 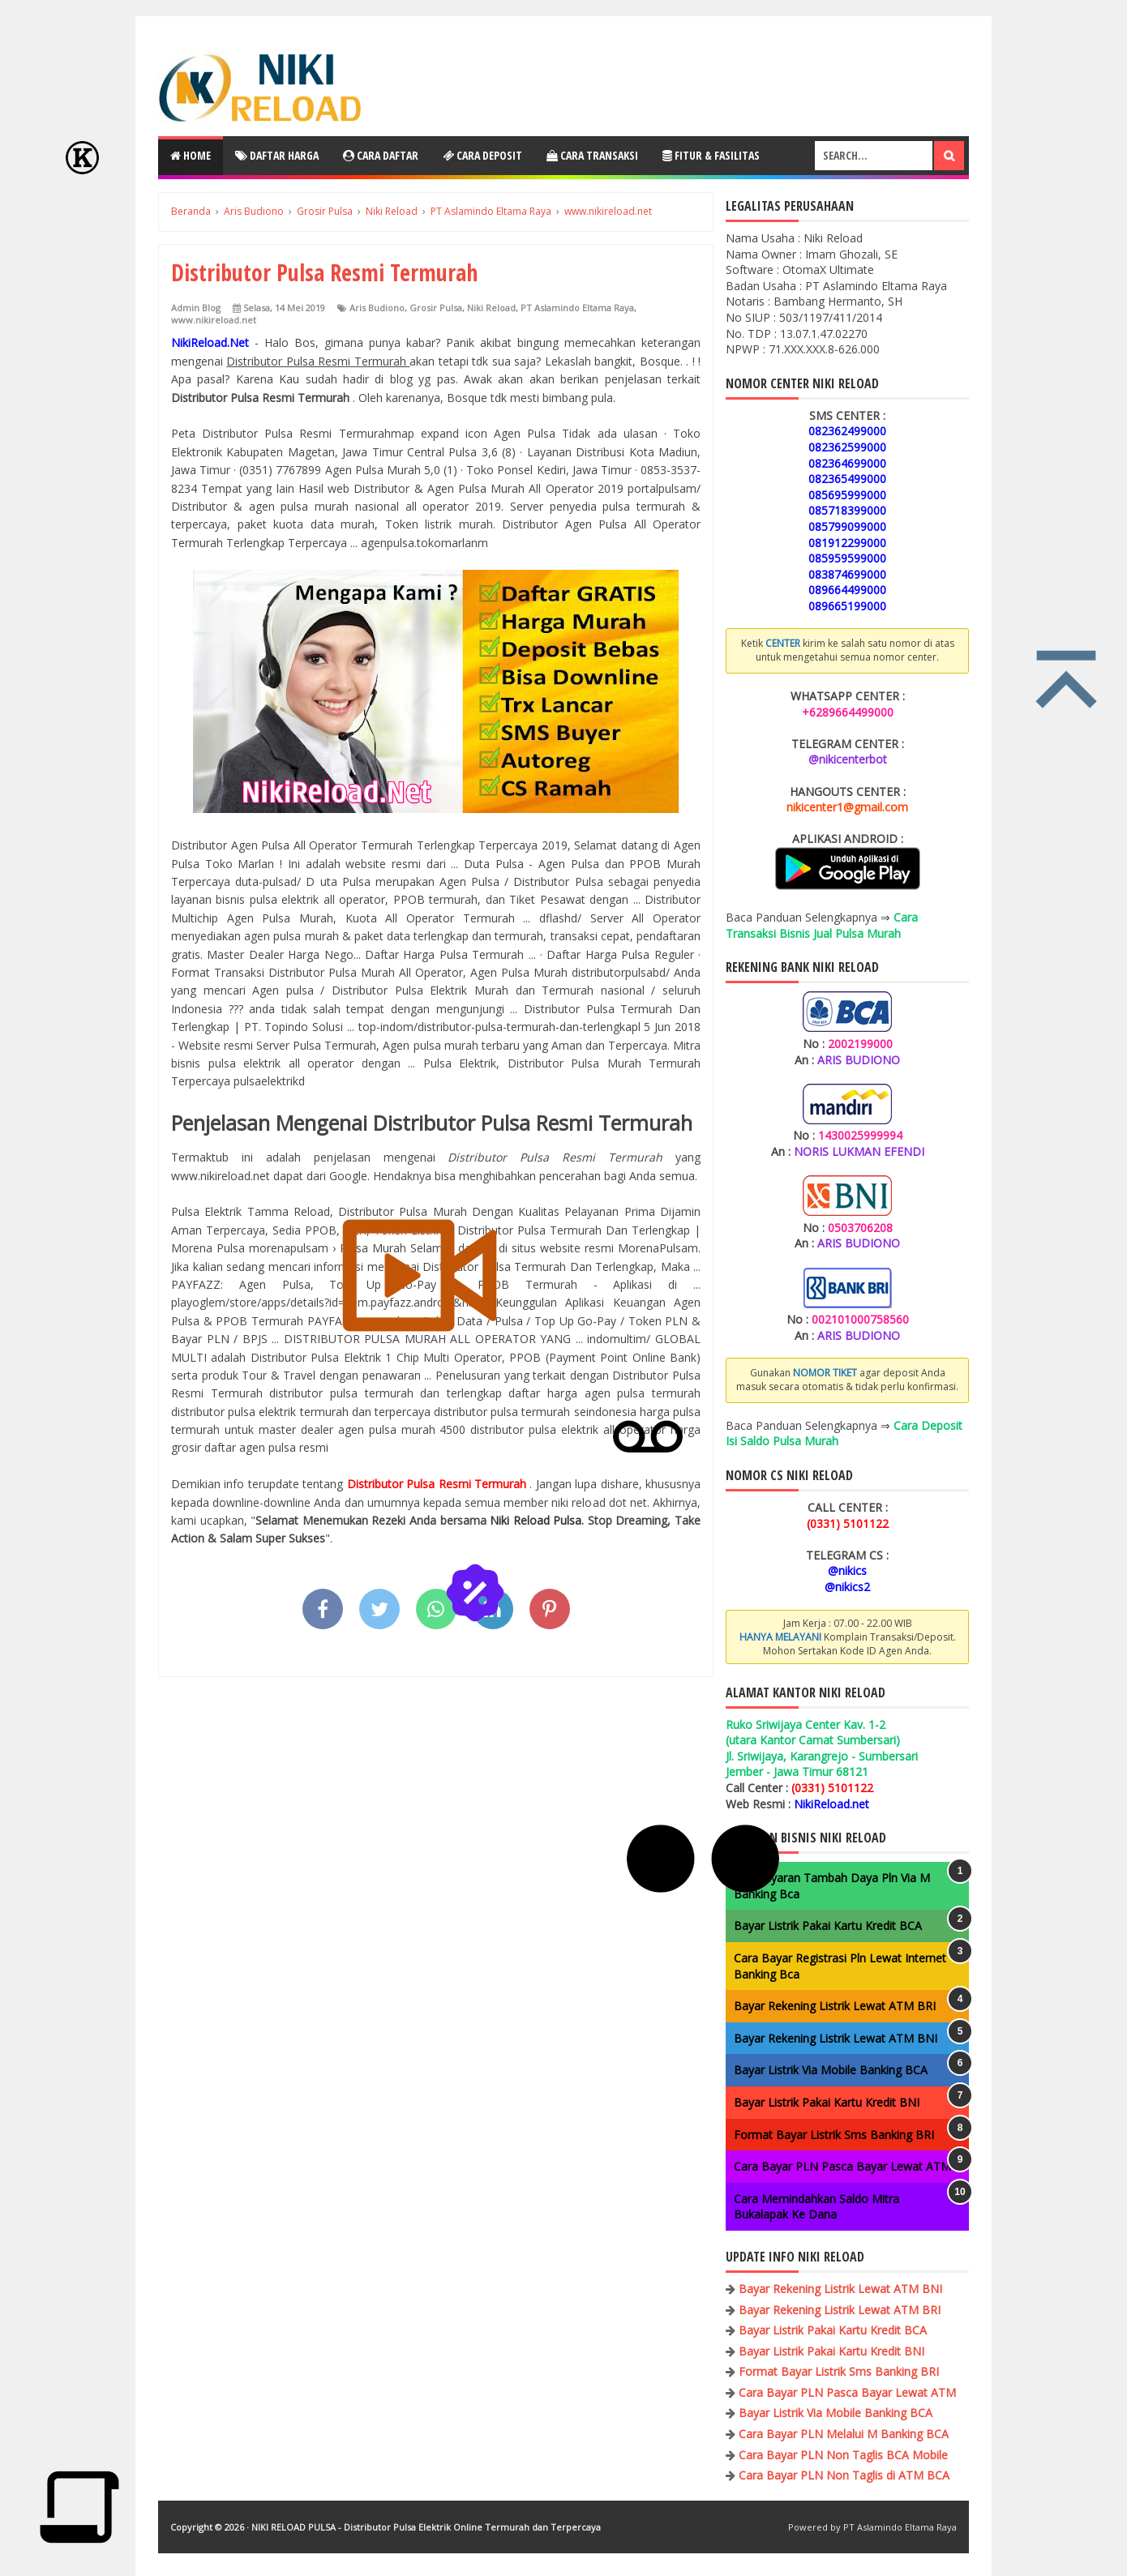 I want to click on view available discounts or promotions, so click(x=475, y=1593).